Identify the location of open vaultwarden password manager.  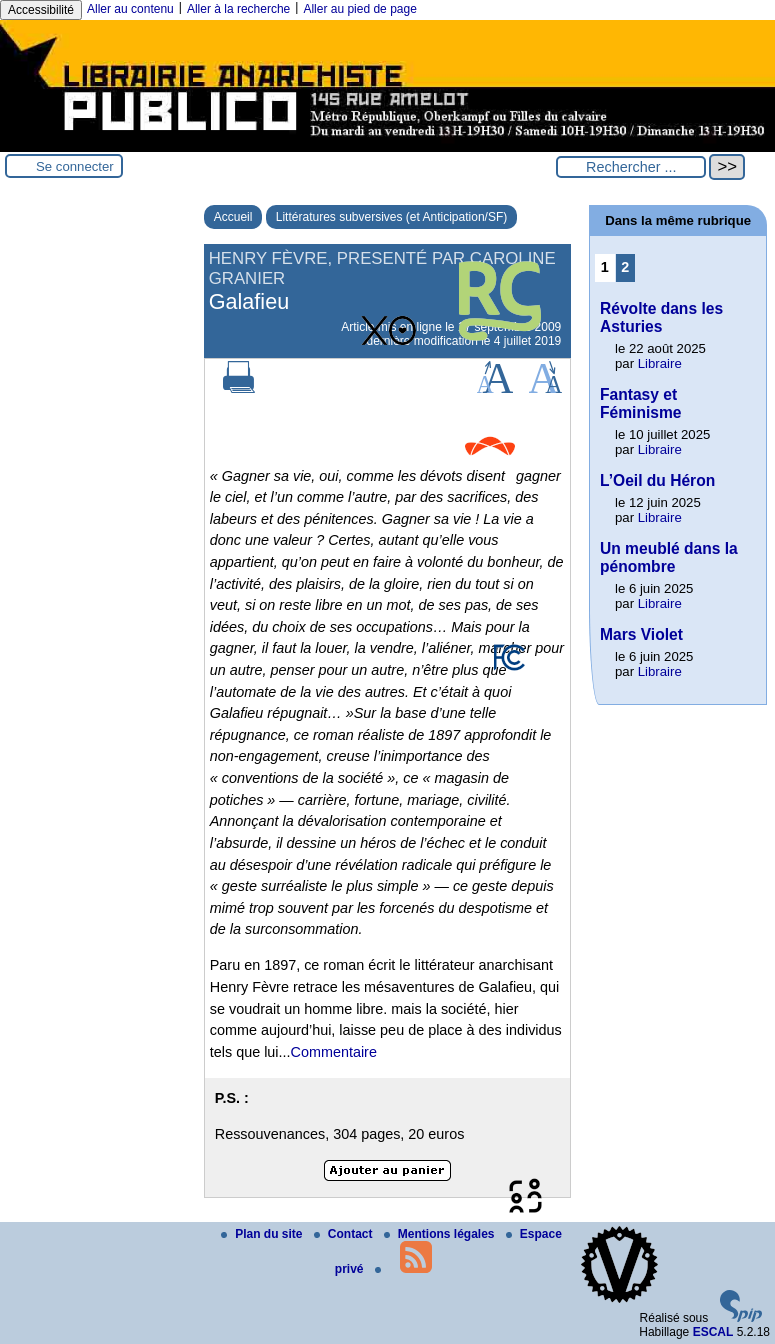
(619, 1264).